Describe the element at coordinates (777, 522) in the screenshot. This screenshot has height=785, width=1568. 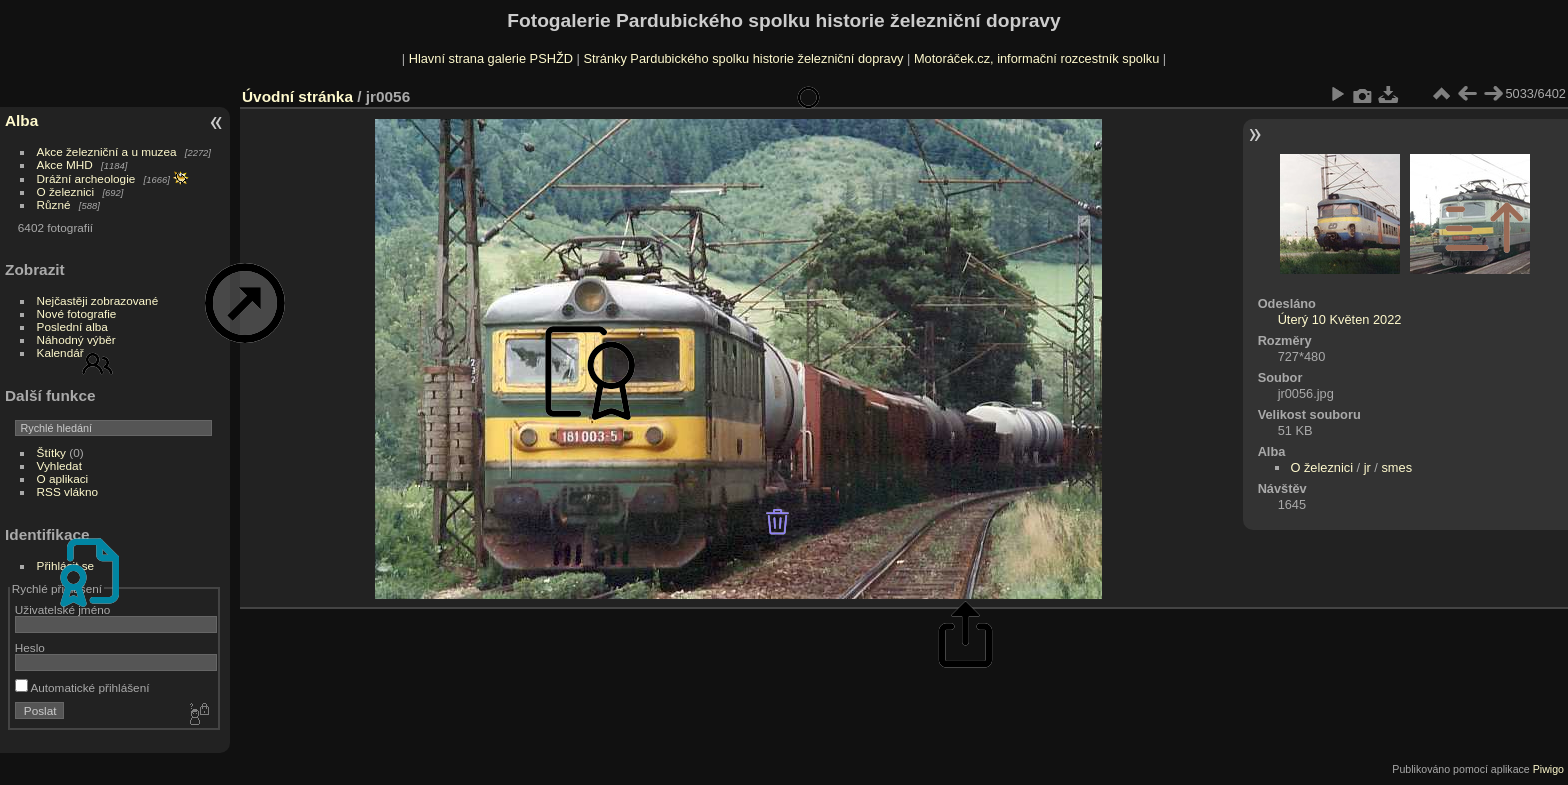
I see `delete selected item` at that location.